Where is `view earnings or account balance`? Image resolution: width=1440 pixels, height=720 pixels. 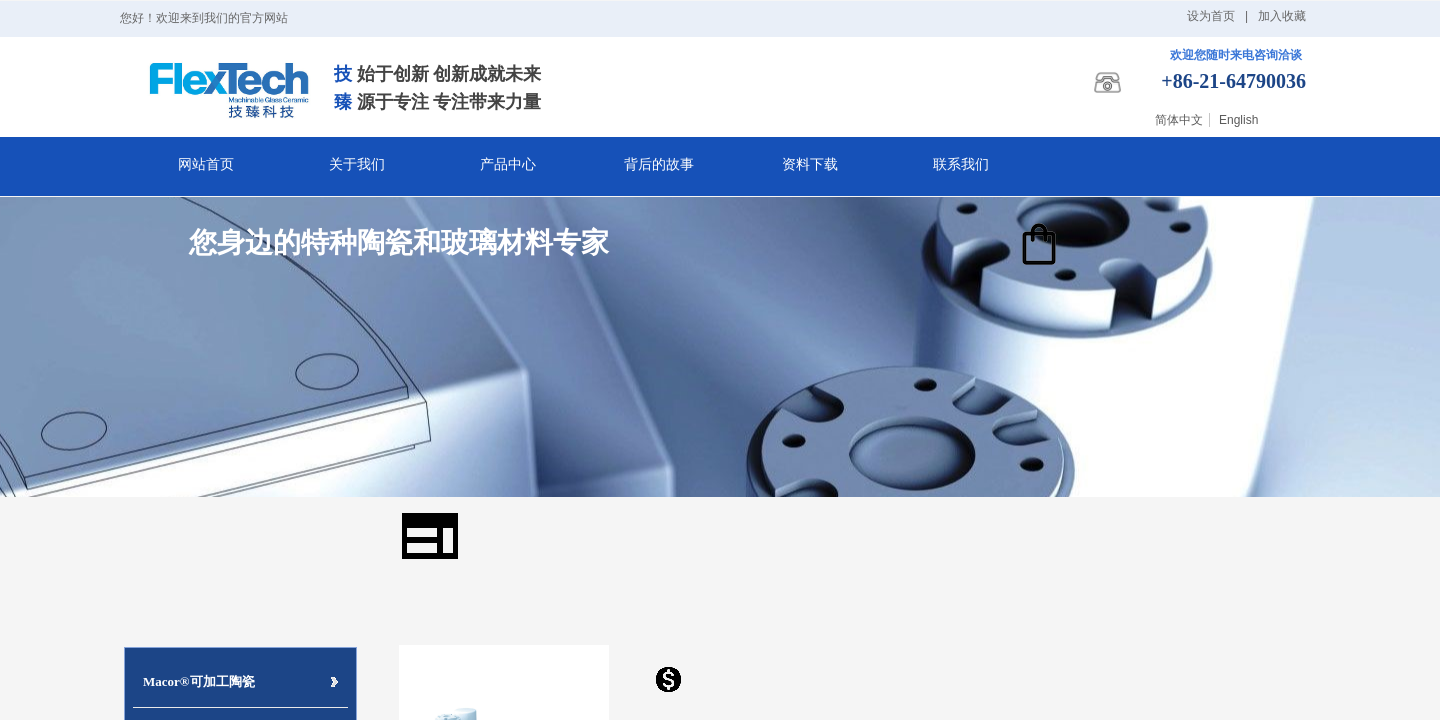
view earnings or account balance is located at coordinates (668, 679).